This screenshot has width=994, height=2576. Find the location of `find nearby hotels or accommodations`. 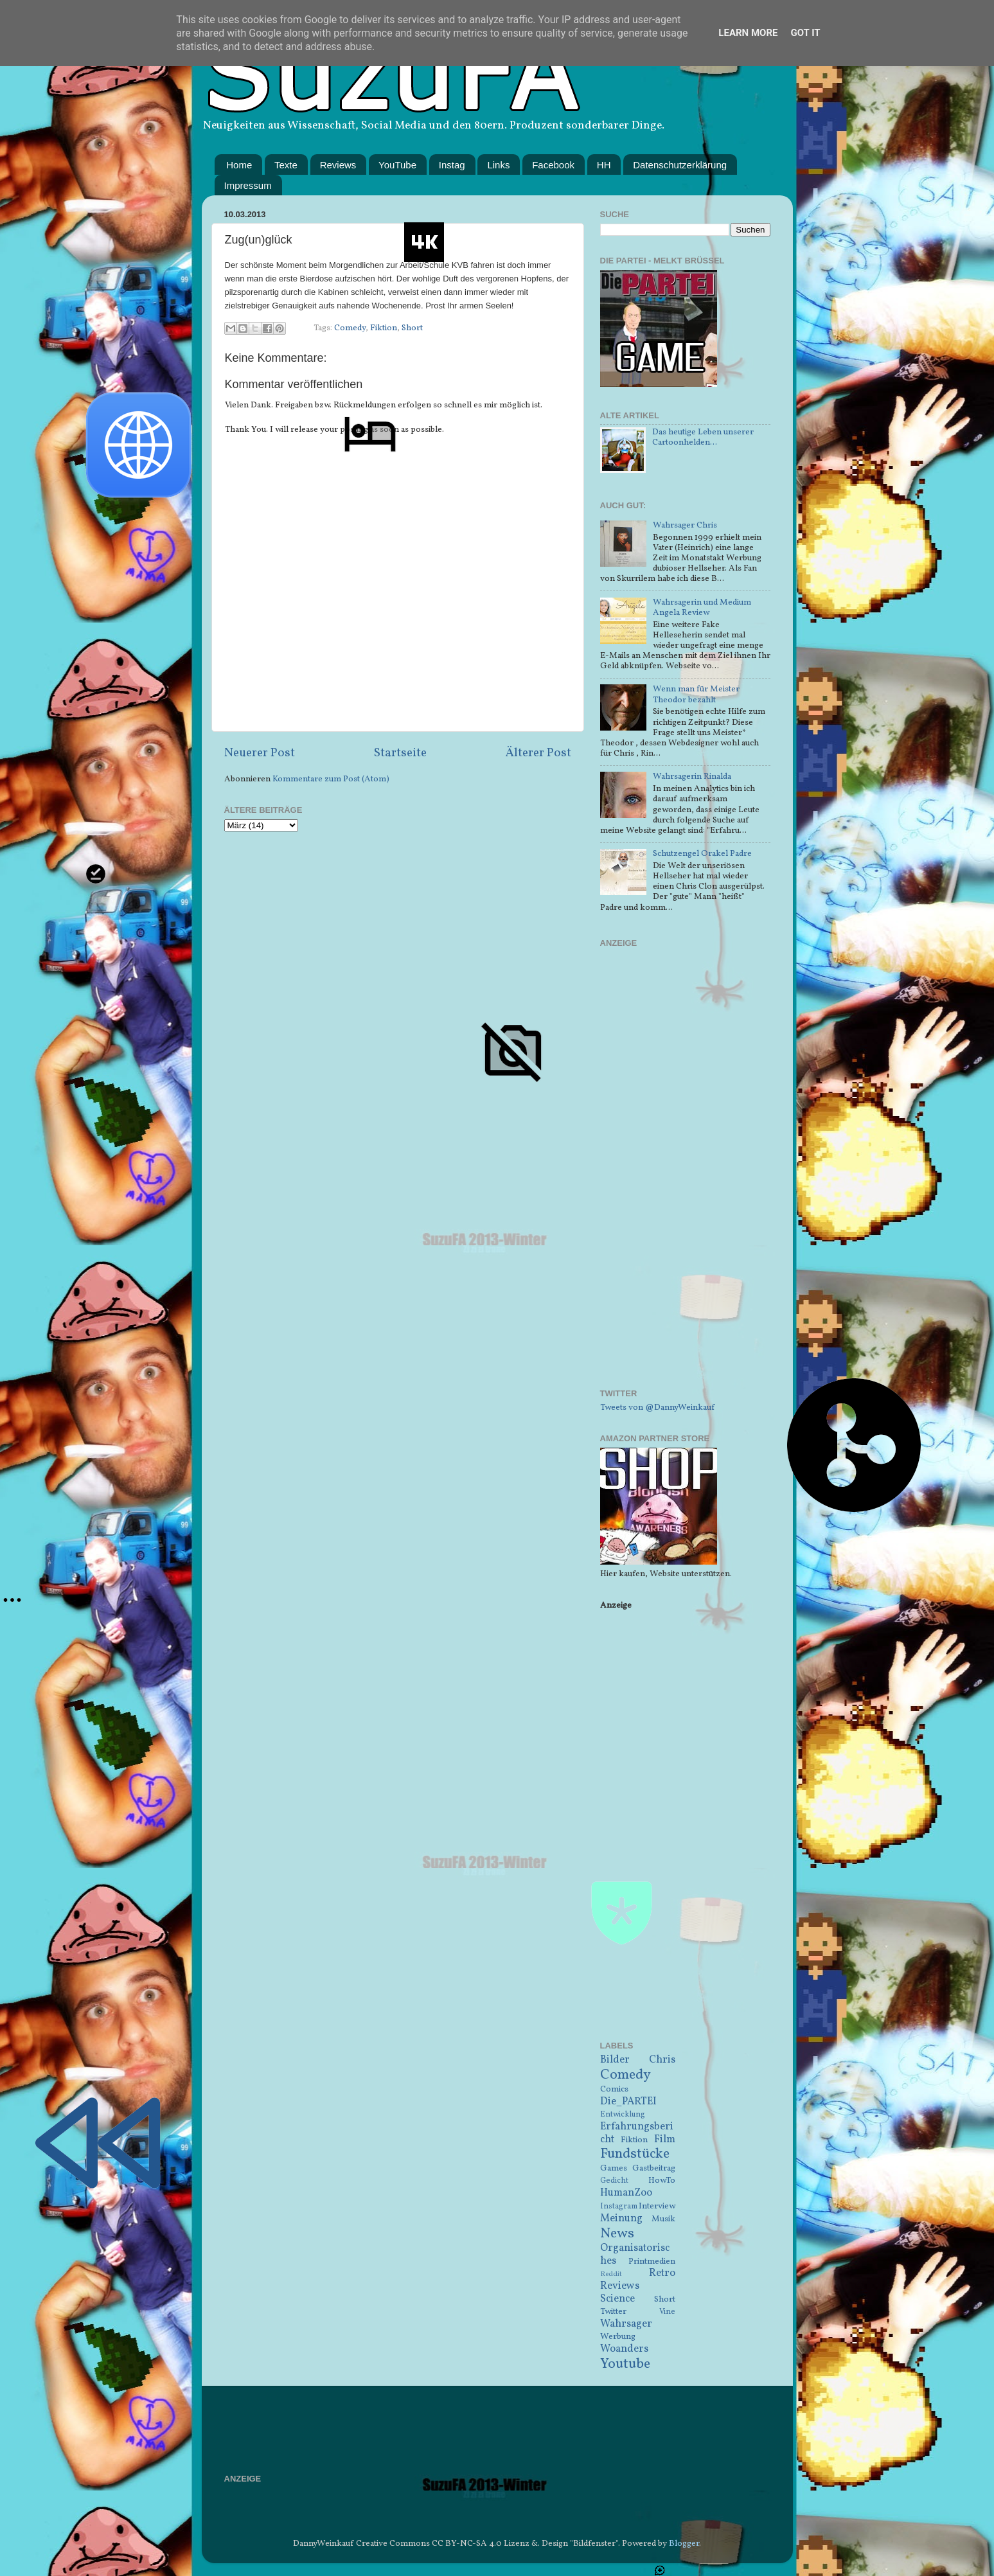

find nearby hotels or accommodations is located at coordinates (370, 433).